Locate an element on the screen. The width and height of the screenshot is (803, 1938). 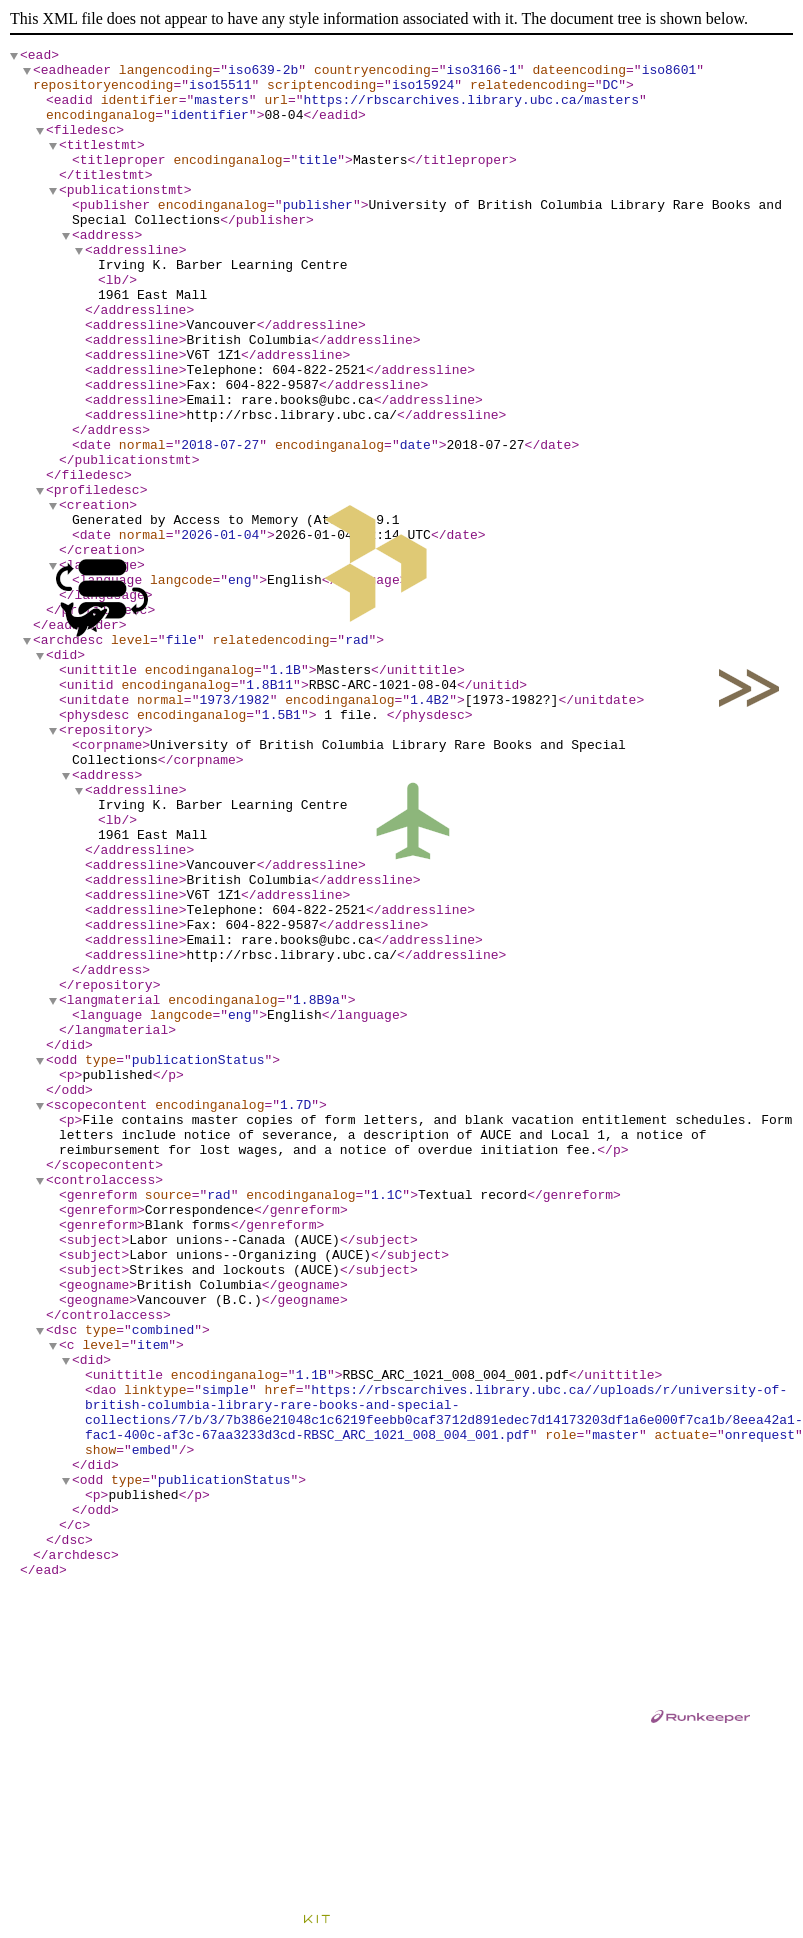
enable airplane mode is located at coordinates (411, 821).